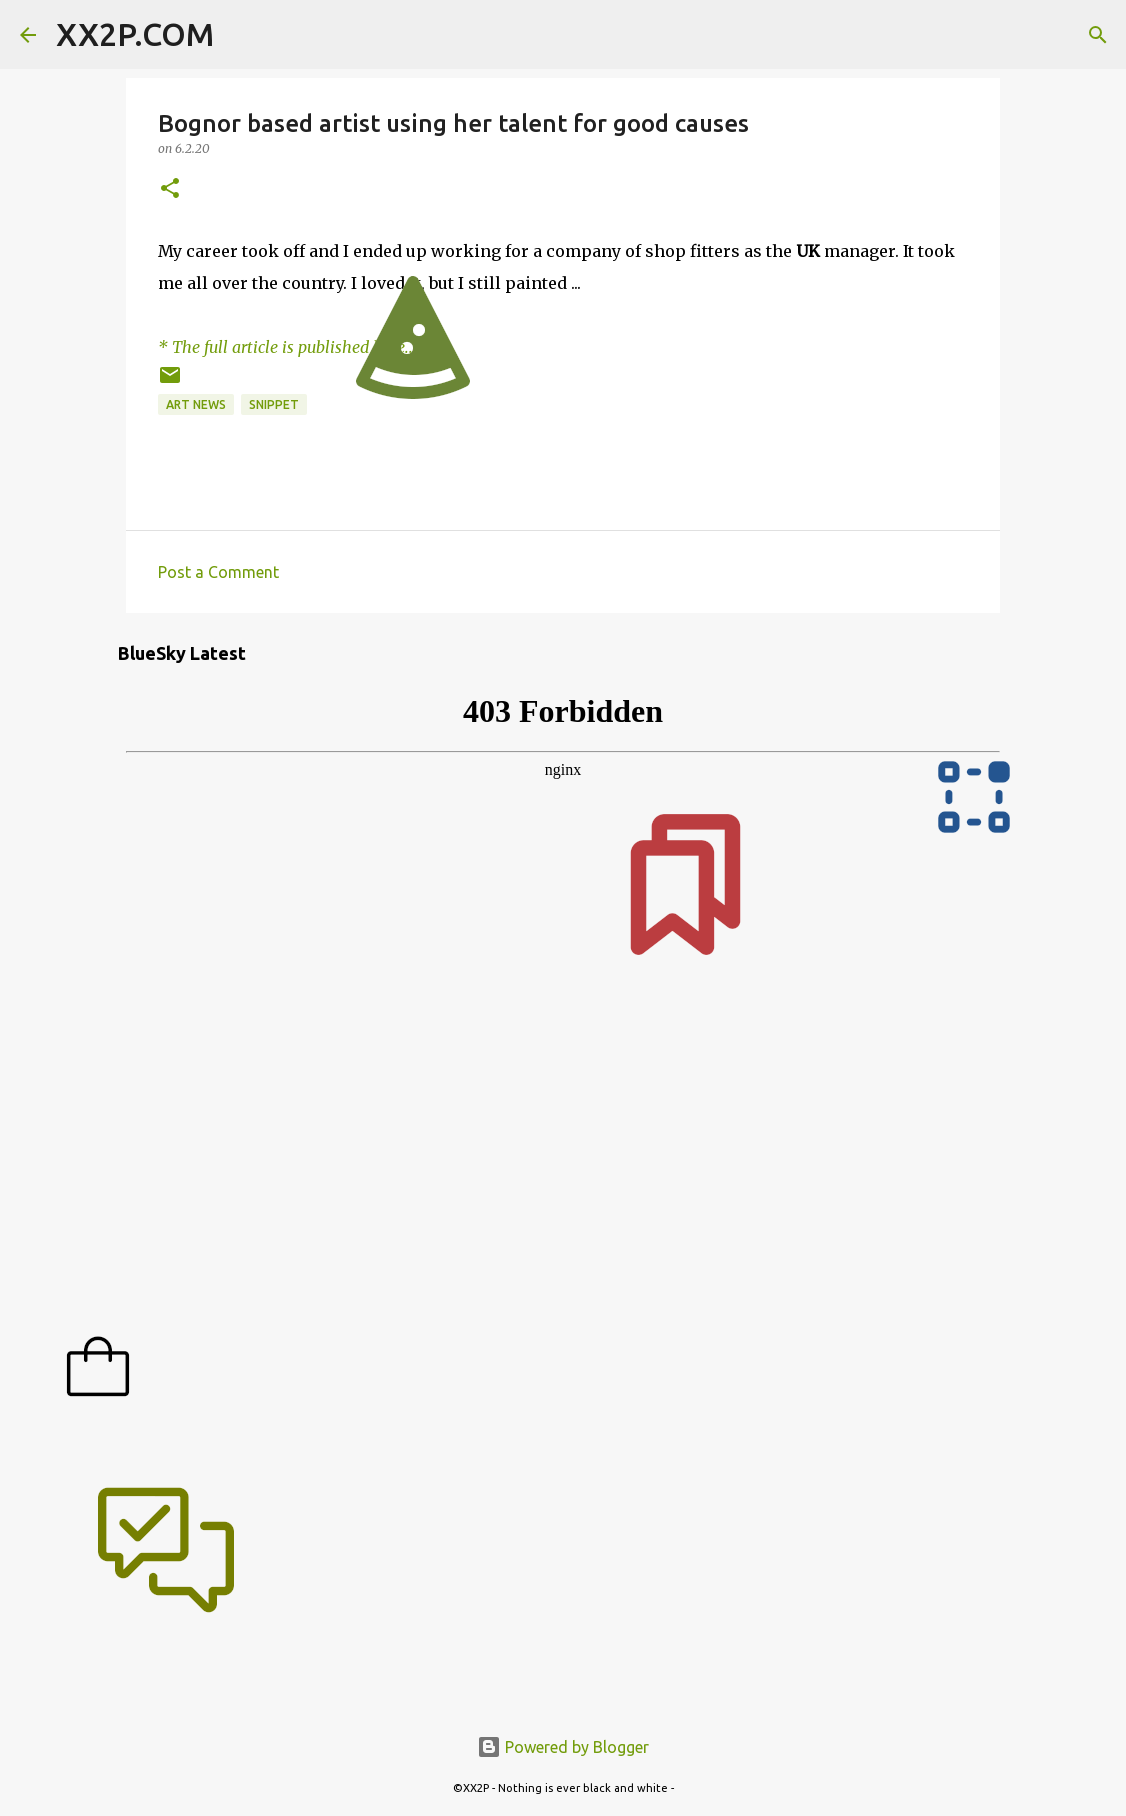  Describe the element at coordinates (98, 1370) in the screenshot. I see `view your shopping bag` at that location.